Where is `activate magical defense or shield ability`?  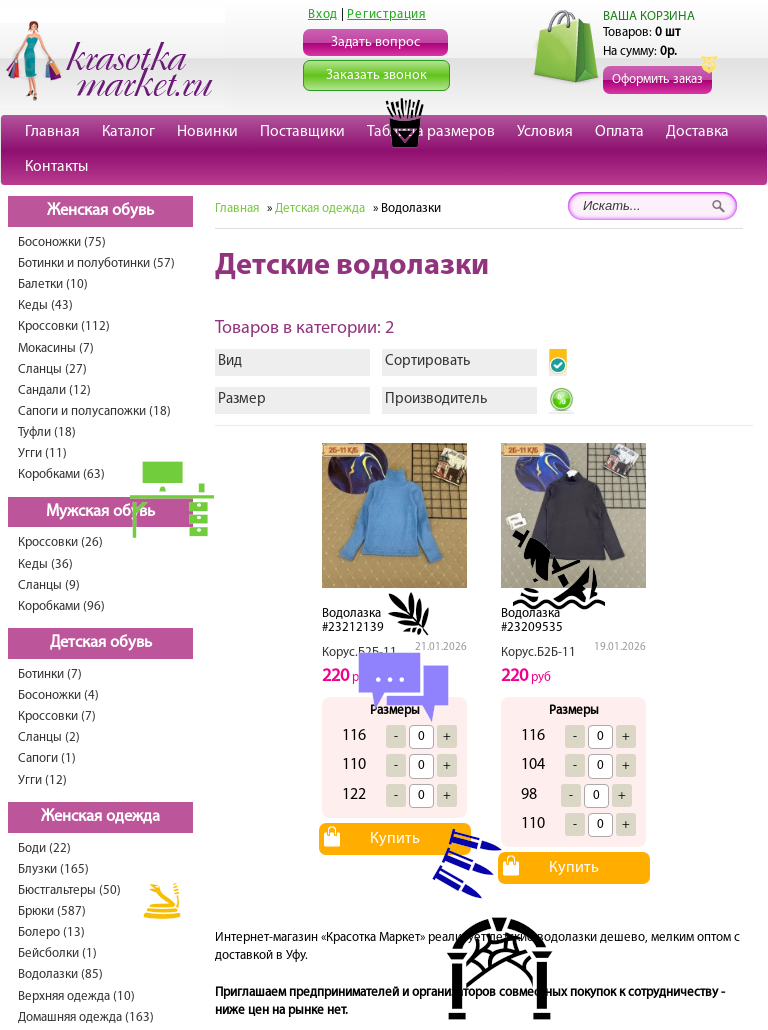
activate magical defense or shield ability is located at coordinates (709, 65).